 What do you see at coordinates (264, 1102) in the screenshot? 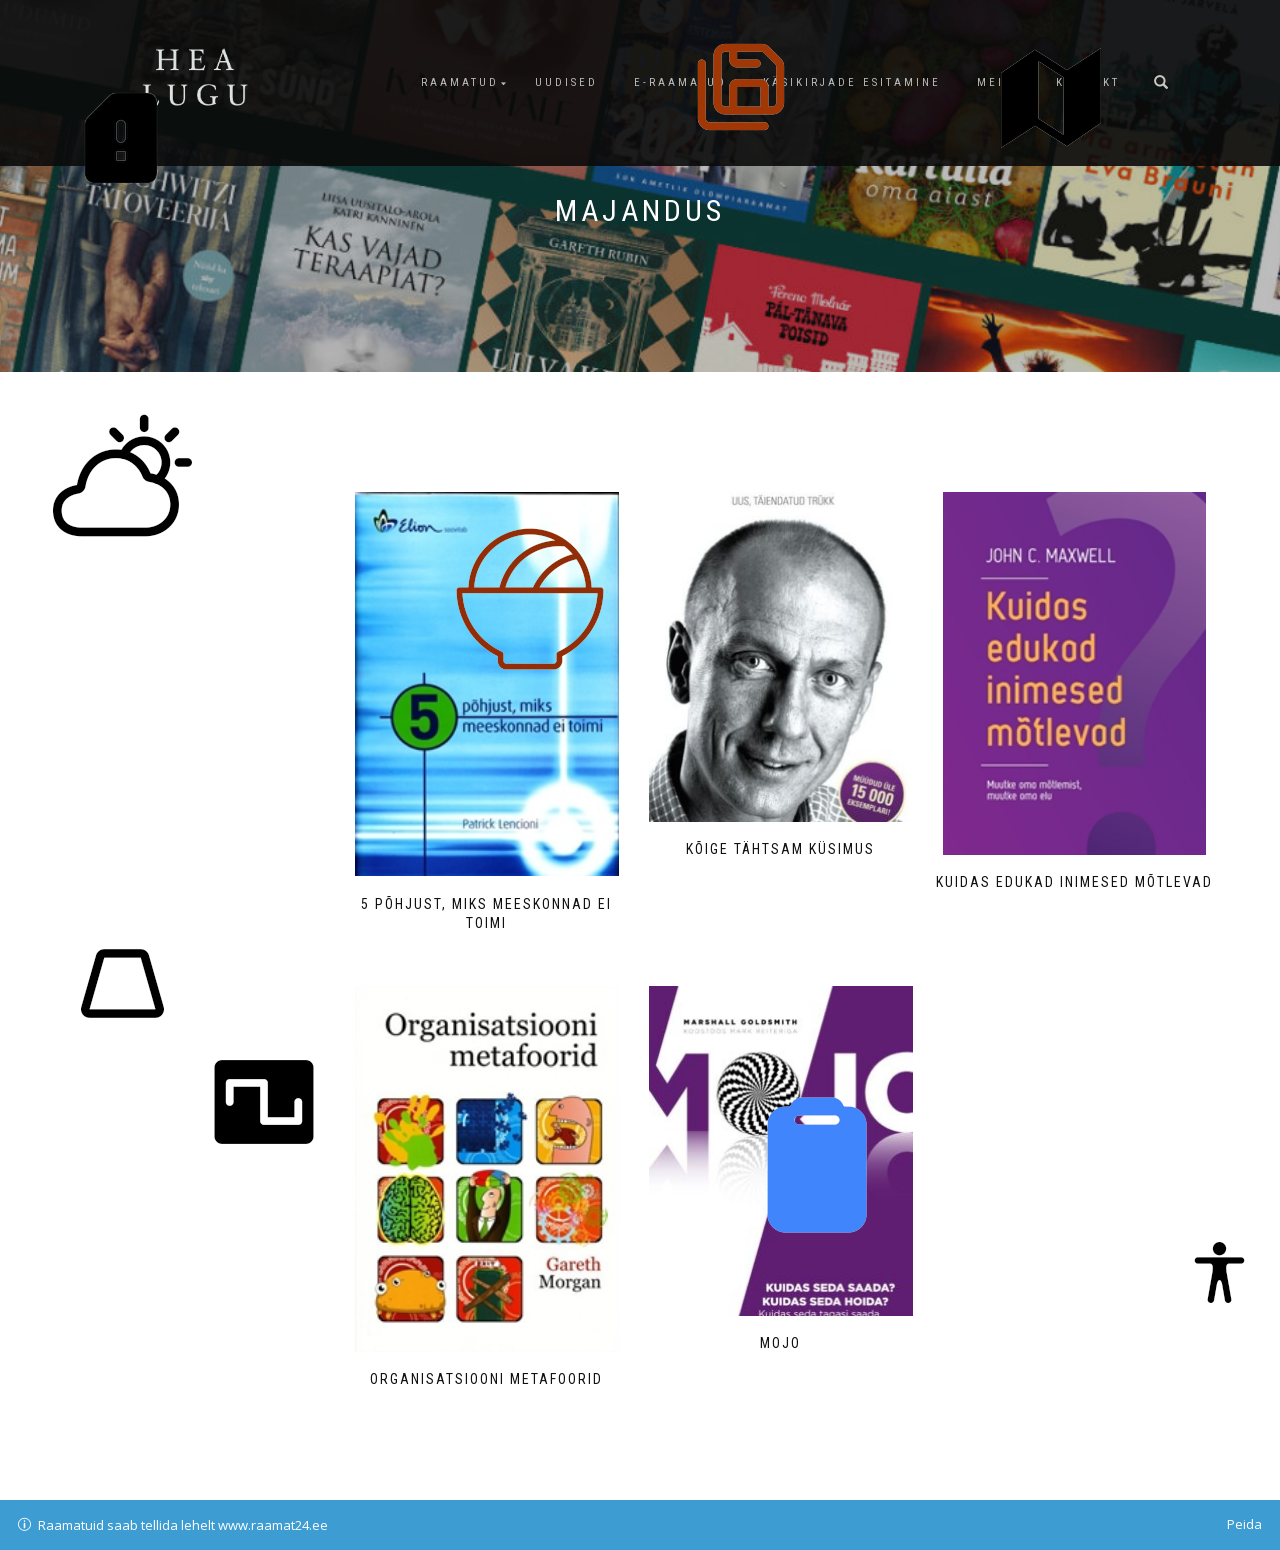
I see `toggle square wave audio signal` at bounding box center [264, 1102].